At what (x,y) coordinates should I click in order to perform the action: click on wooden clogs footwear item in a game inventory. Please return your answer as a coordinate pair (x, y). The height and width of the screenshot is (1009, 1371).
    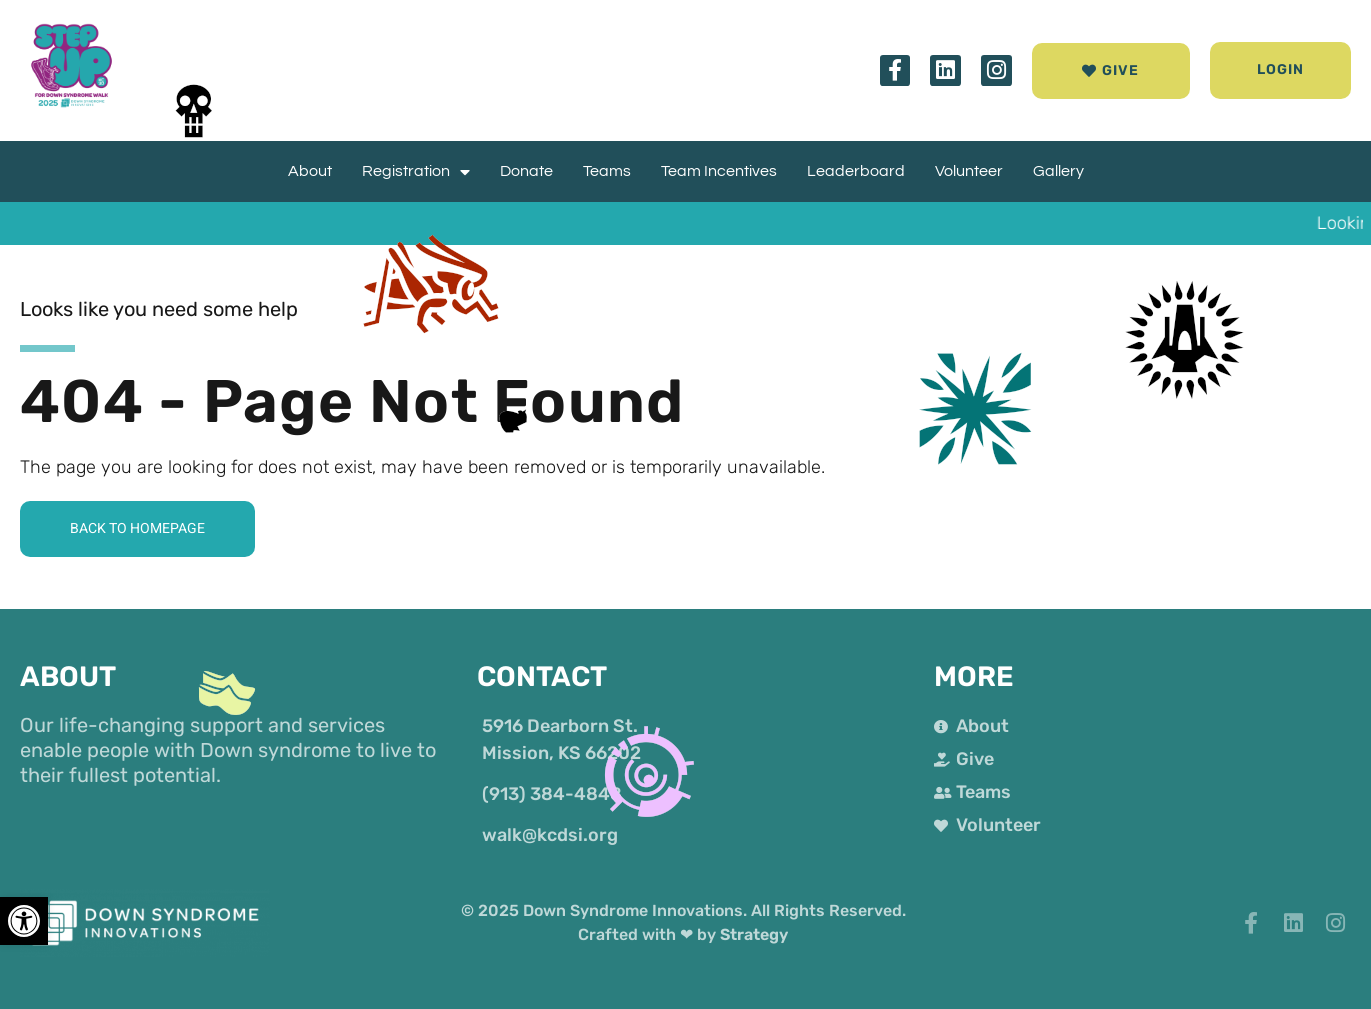
    Looking at the image, I should click on (227, 693).